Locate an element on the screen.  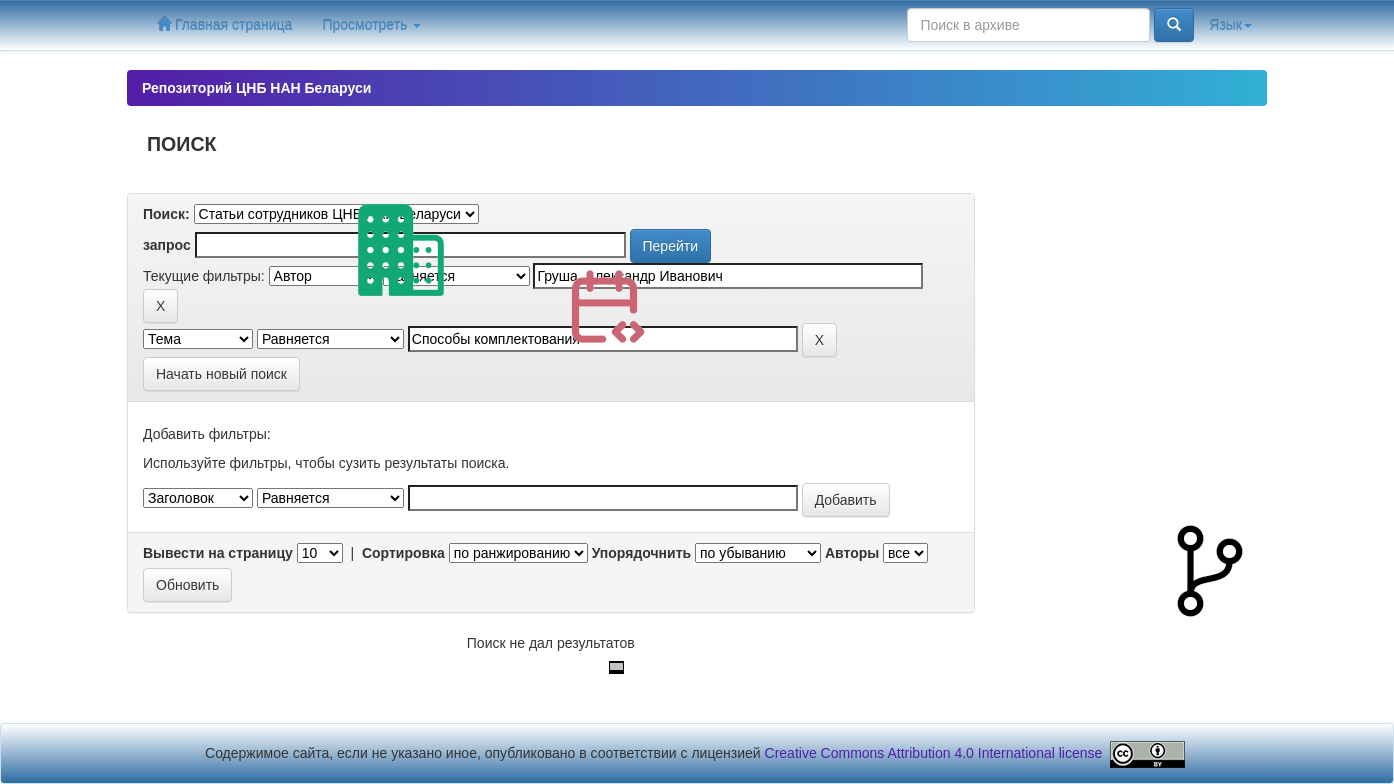
view or manage scheduled code deployments is located at coordinates (604, 306).